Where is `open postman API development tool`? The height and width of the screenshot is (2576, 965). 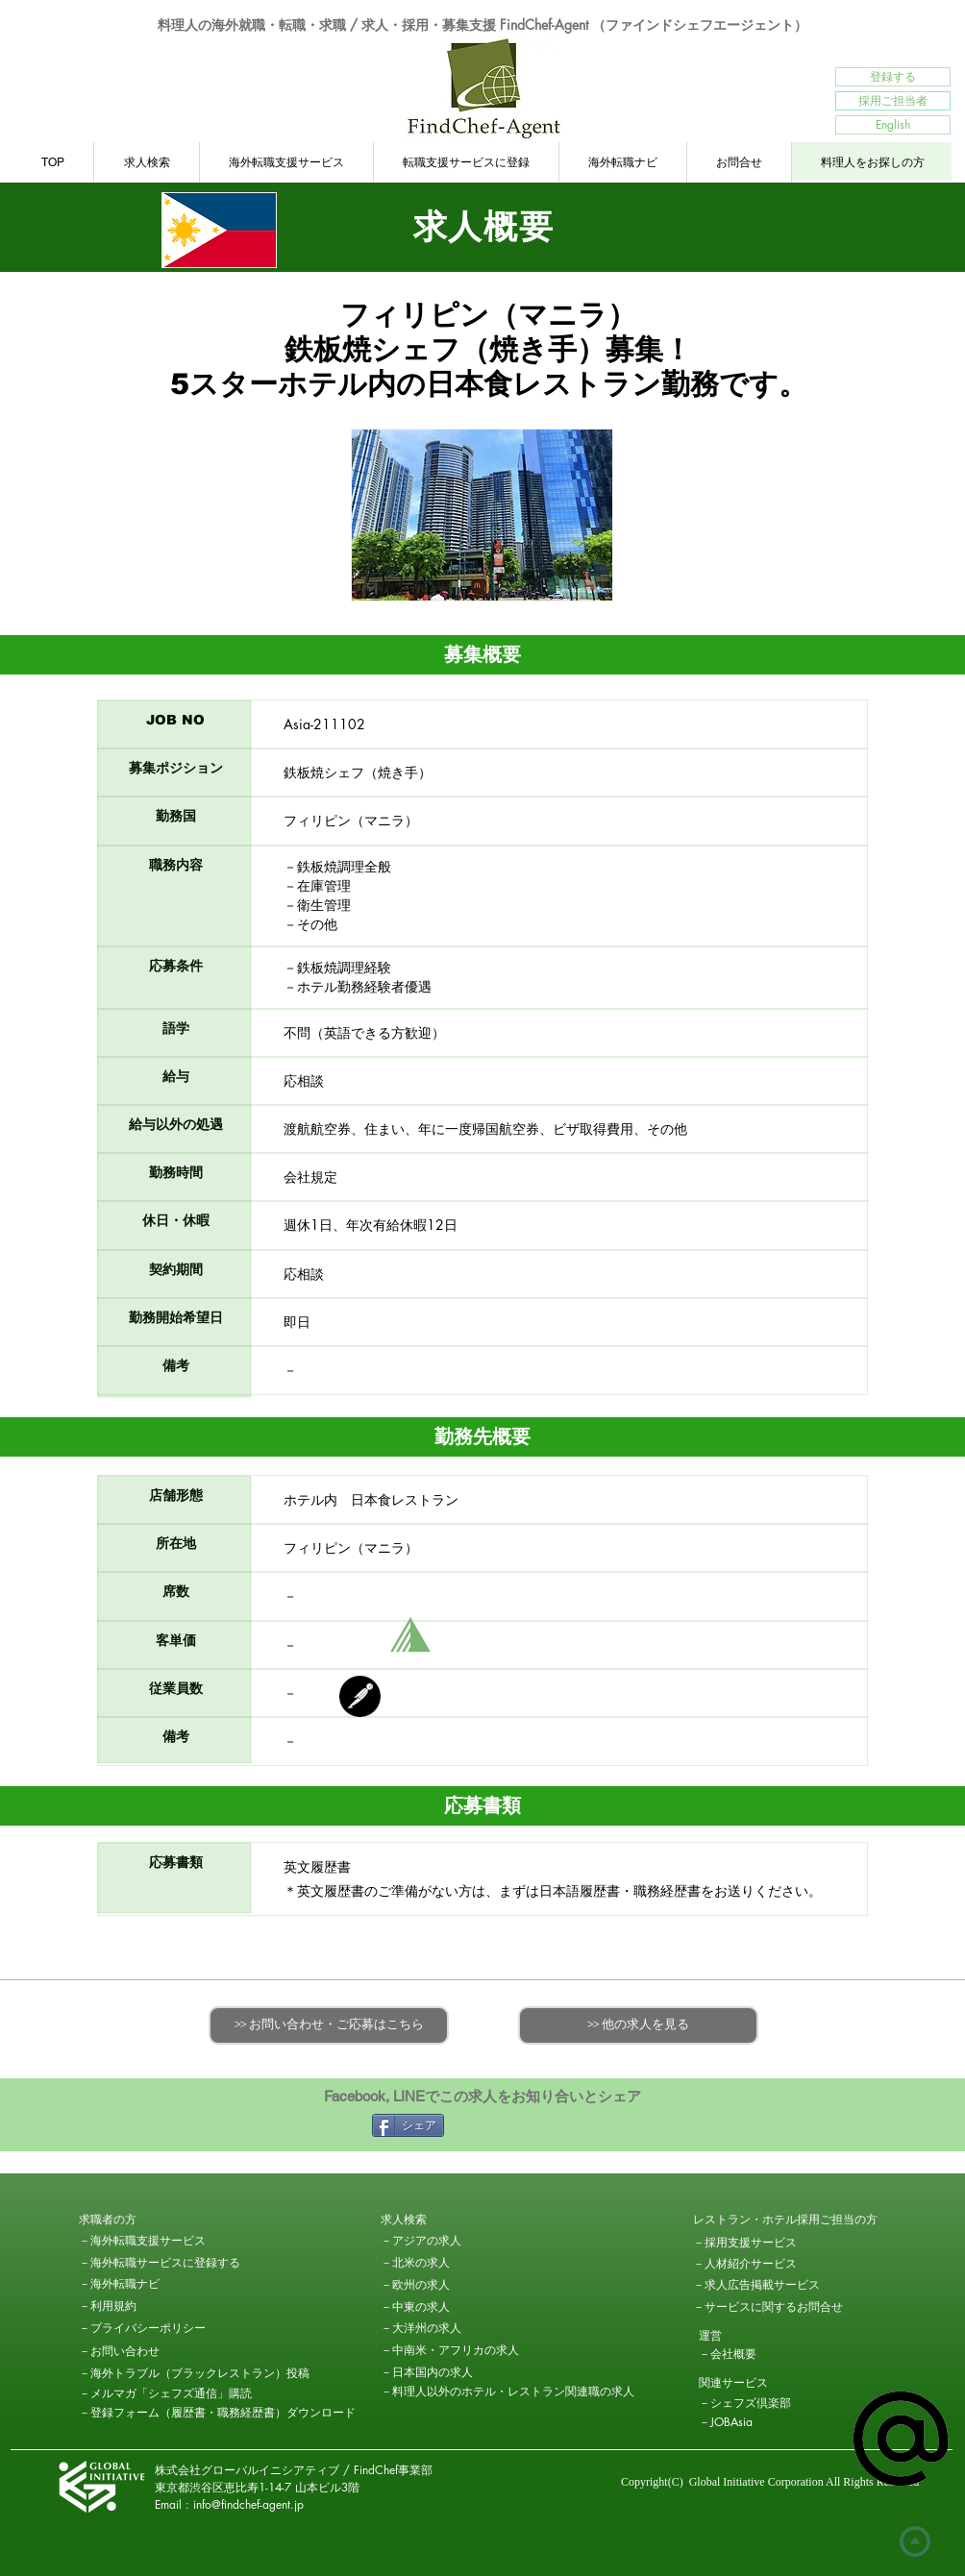 open postman API development tool is located at coordinates (359, 1696).